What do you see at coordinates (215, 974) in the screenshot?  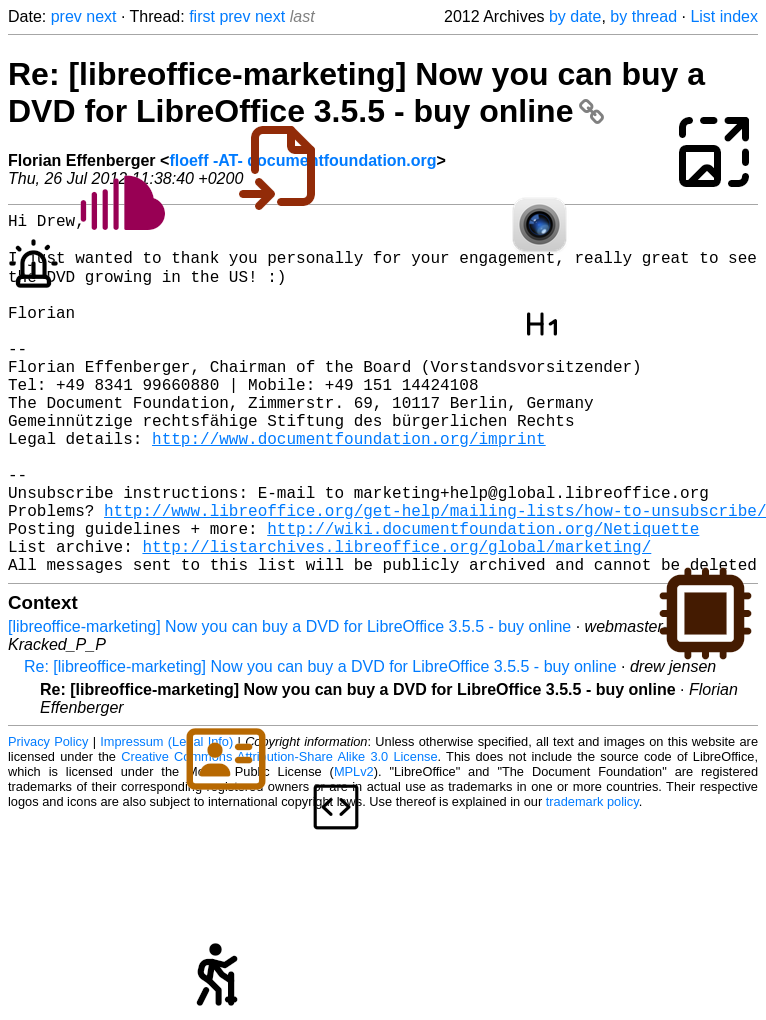 I see `access hiking or trekking activities` at bounding box center [215, 974].